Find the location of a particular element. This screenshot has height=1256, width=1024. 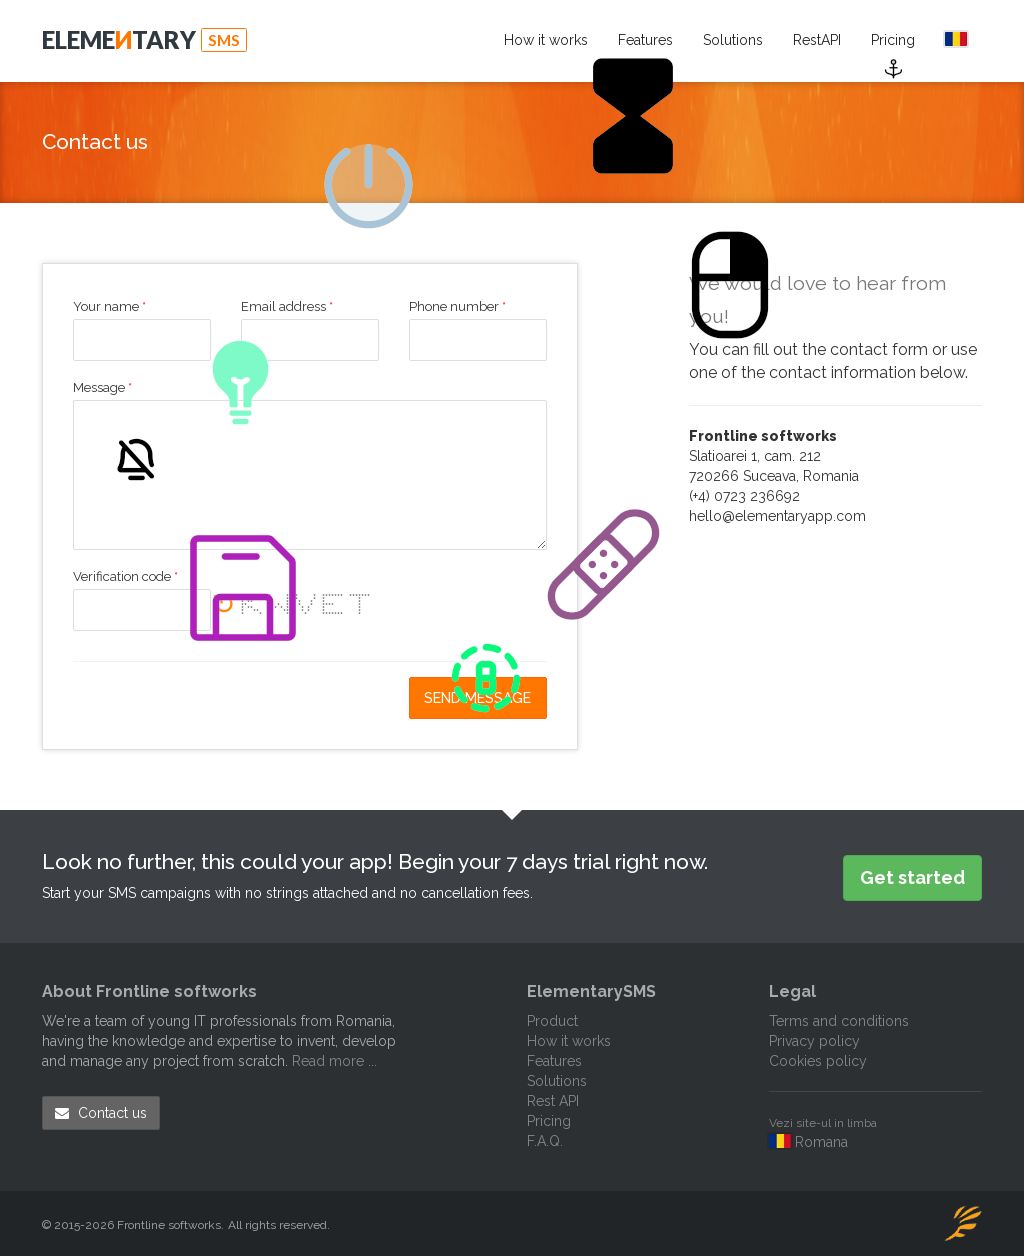

mute notifications is located at coordinates (136, 459).